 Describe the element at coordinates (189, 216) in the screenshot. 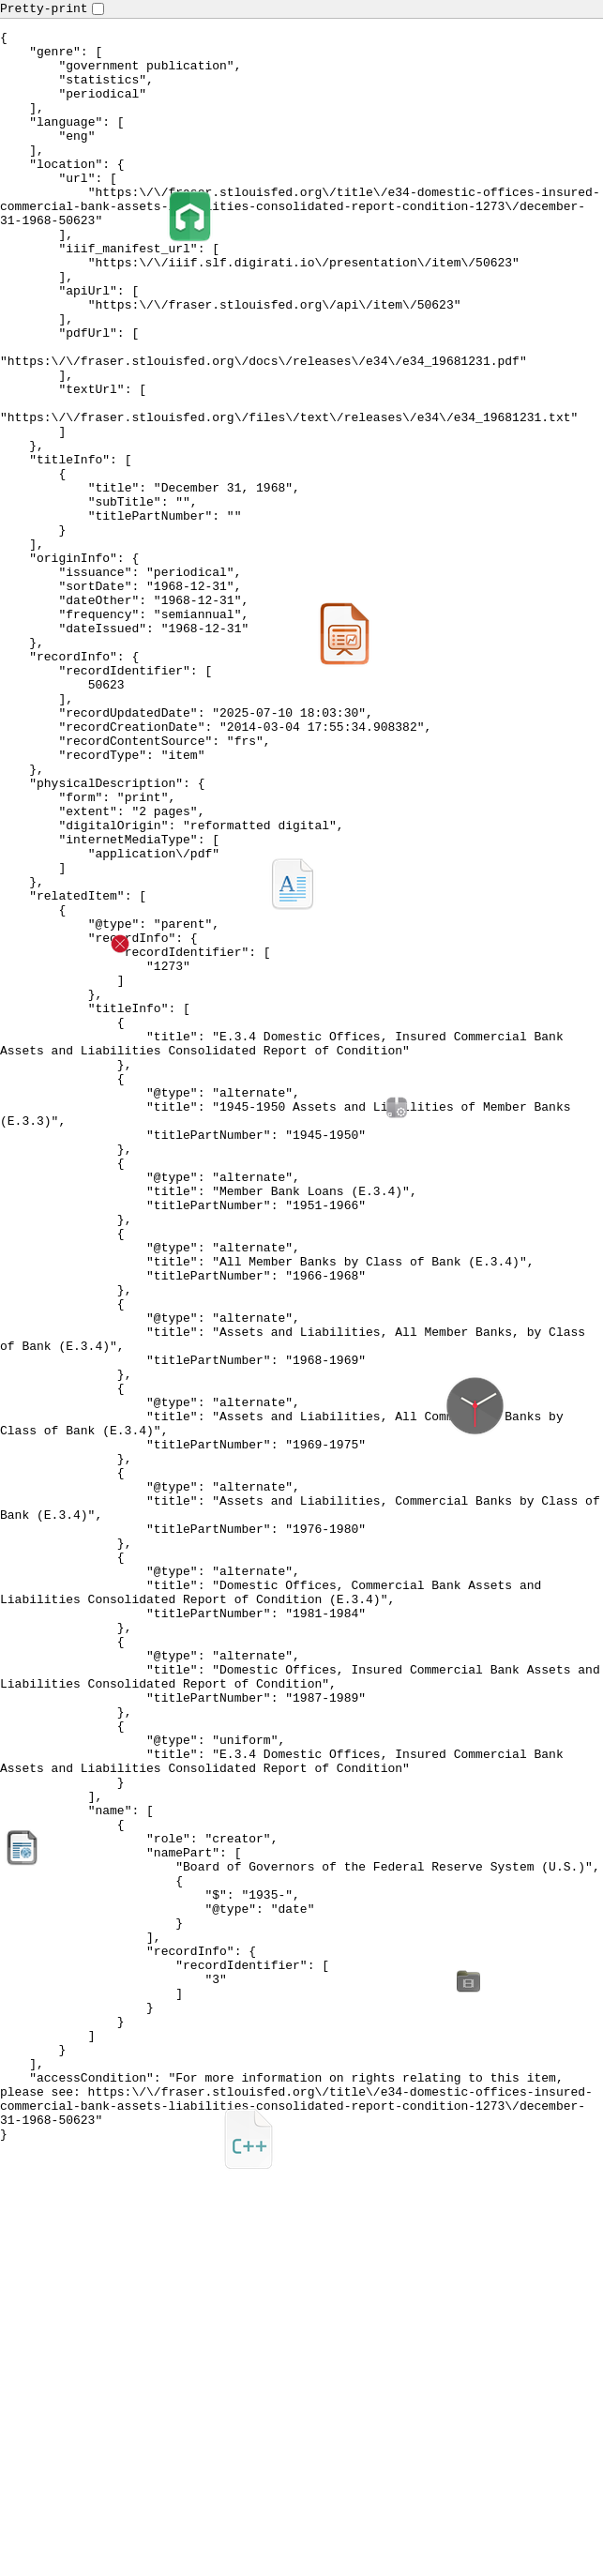

I see `an LMMS music project file` at that location.